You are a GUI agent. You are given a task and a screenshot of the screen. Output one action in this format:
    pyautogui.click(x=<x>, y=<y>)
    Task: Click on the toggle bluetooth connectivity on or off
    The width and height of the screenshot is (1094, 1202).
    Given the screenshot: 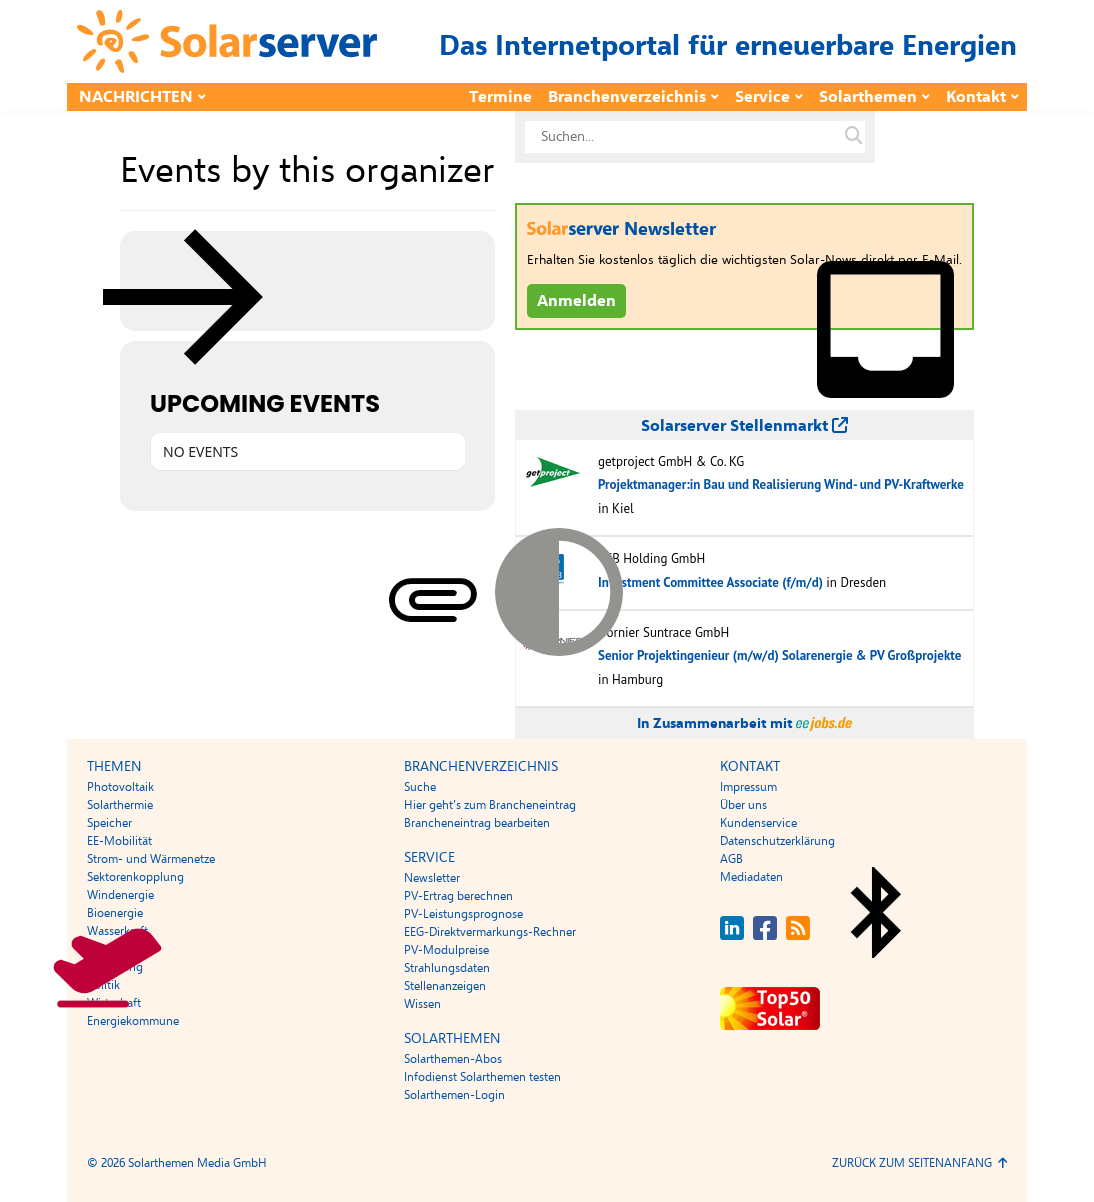 What is the action you would take?
    pyautogui.click(x=876, y=912)
    